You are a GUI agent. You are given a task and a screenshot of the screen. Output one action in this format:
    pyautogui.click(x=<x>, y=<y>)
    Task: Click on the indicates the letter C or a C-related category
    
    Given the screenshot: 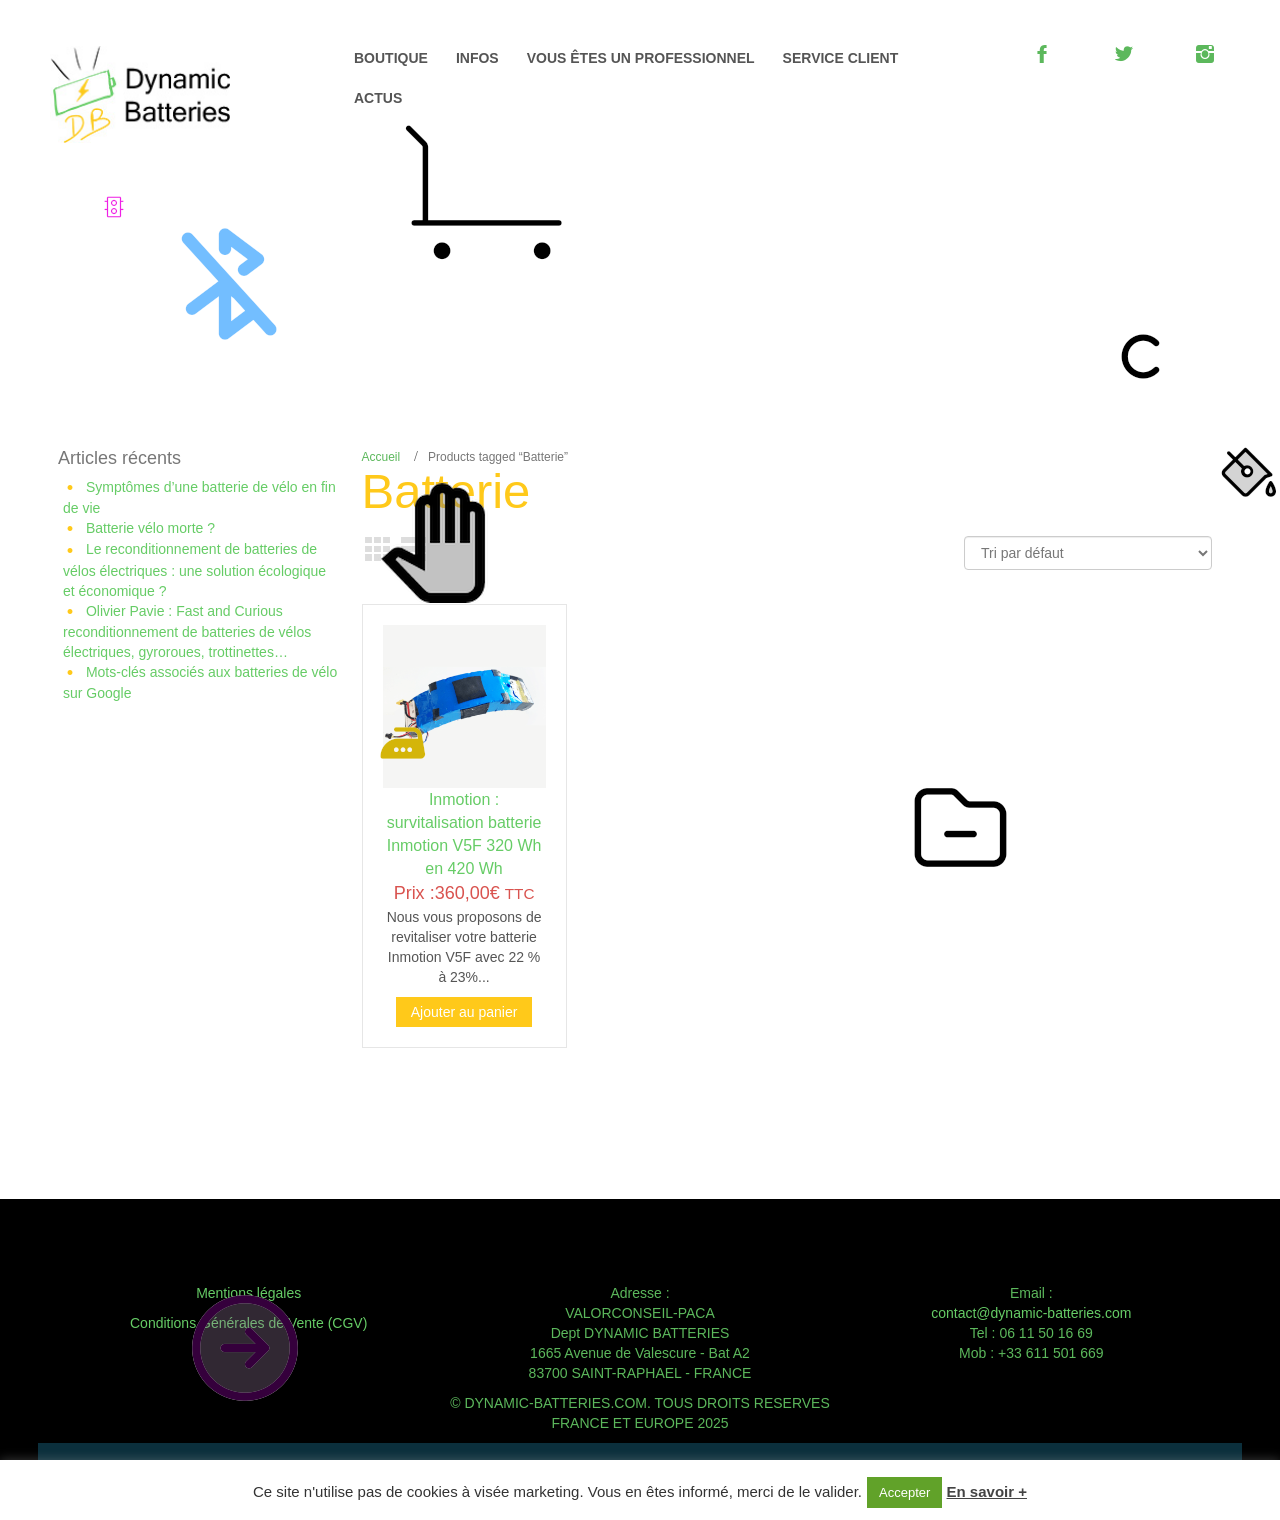 What is the action you would take?
    pyautogui.click(x=1140, y=356)
    